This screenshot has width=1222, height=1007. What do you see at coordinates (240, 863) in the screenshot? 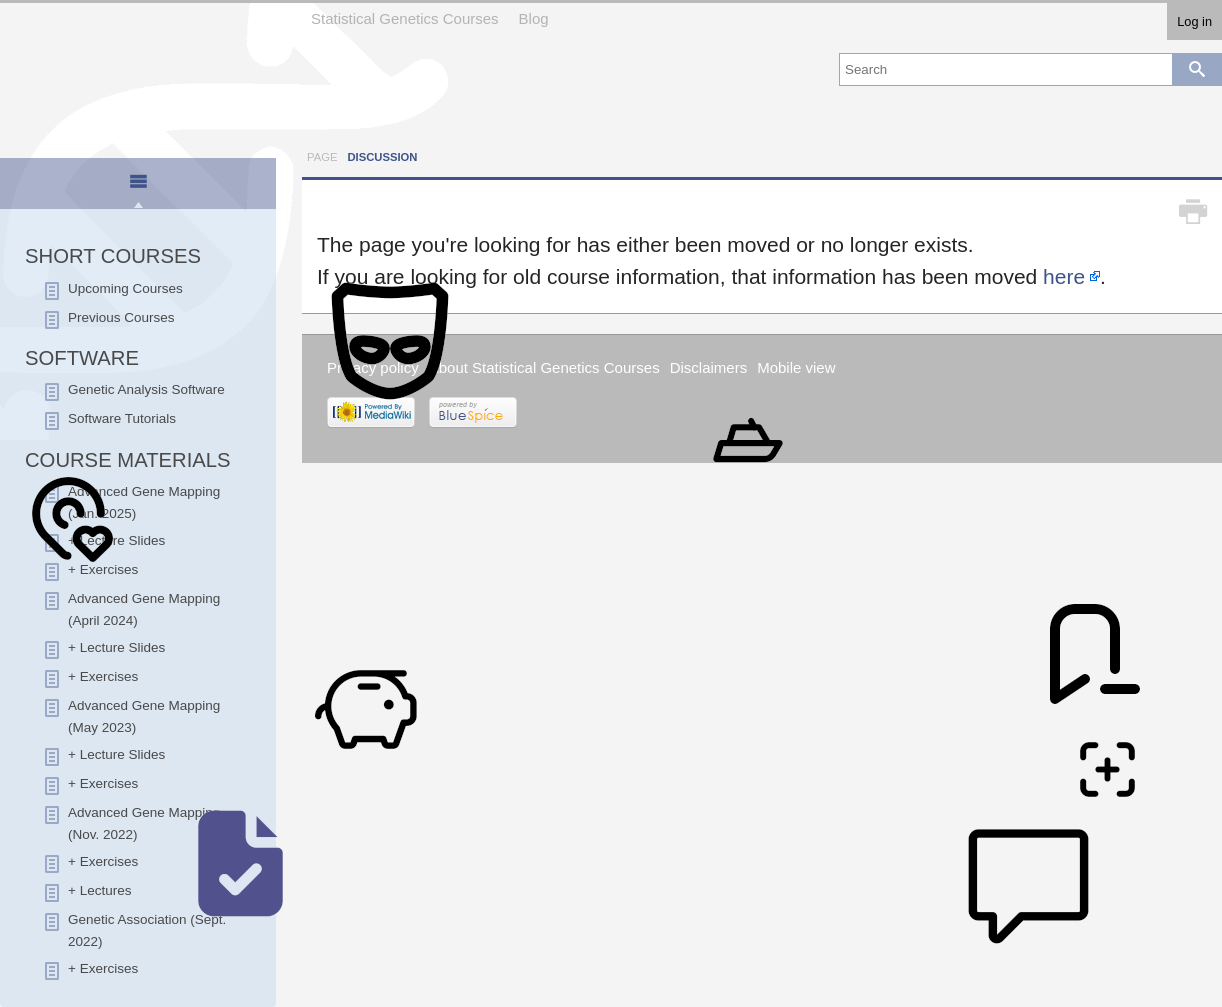
I see `file successfully uploaded or saved` at bounding box center [240, 863].